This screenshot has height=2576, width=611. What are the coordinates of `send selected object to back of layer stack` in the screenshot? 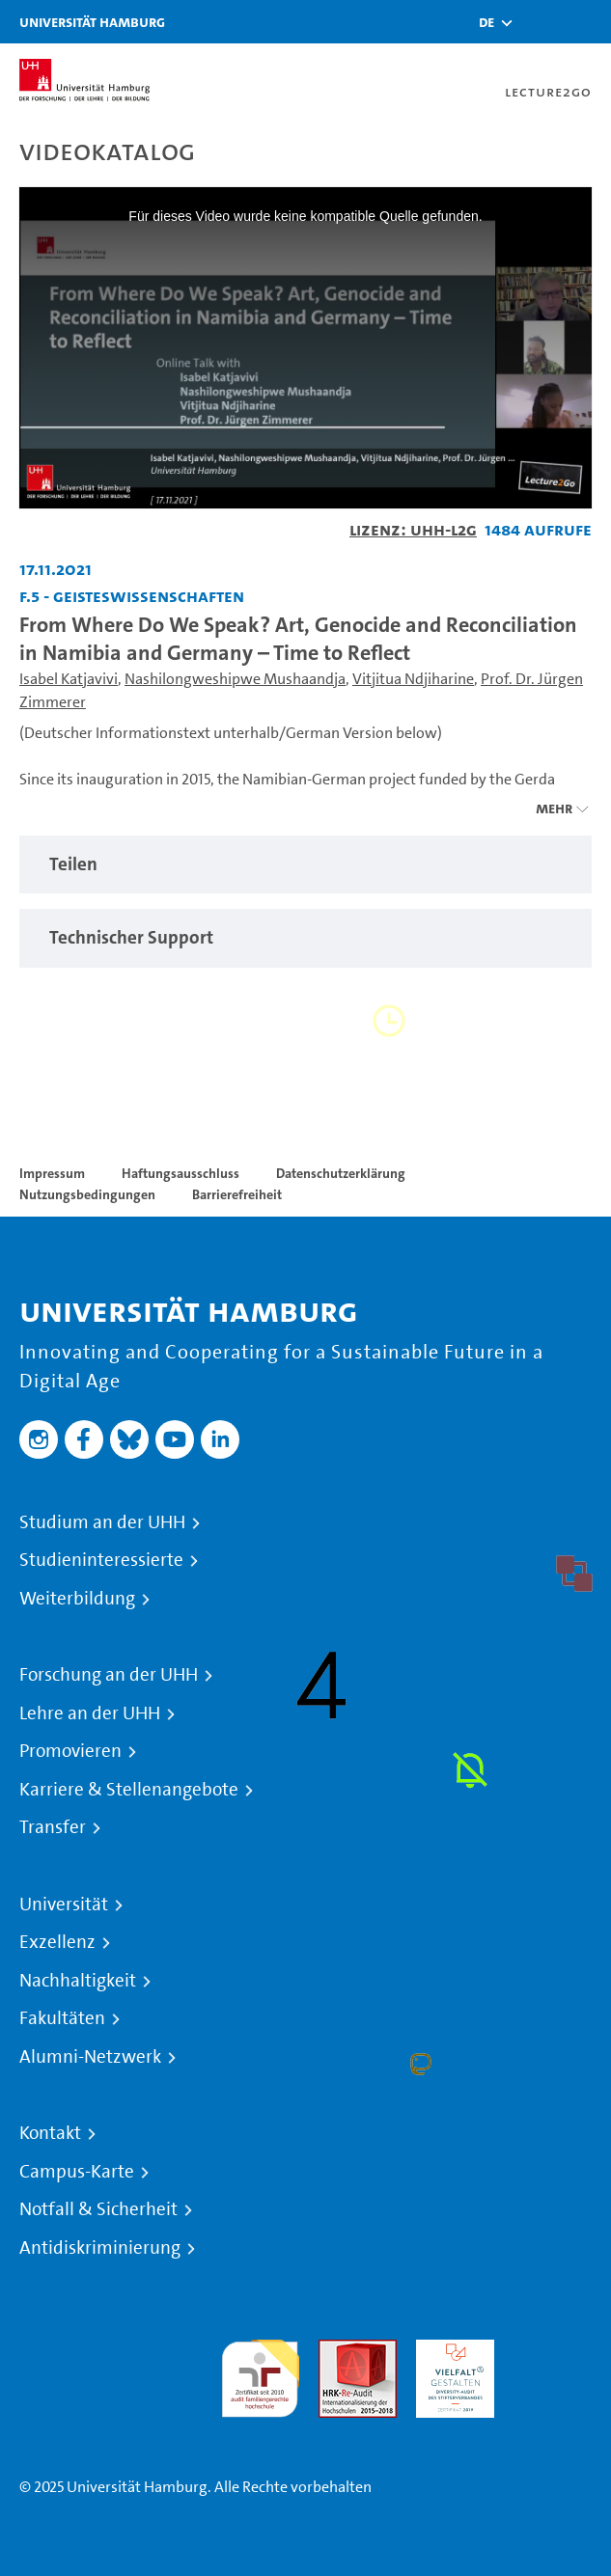 It's located at (574, 1574).